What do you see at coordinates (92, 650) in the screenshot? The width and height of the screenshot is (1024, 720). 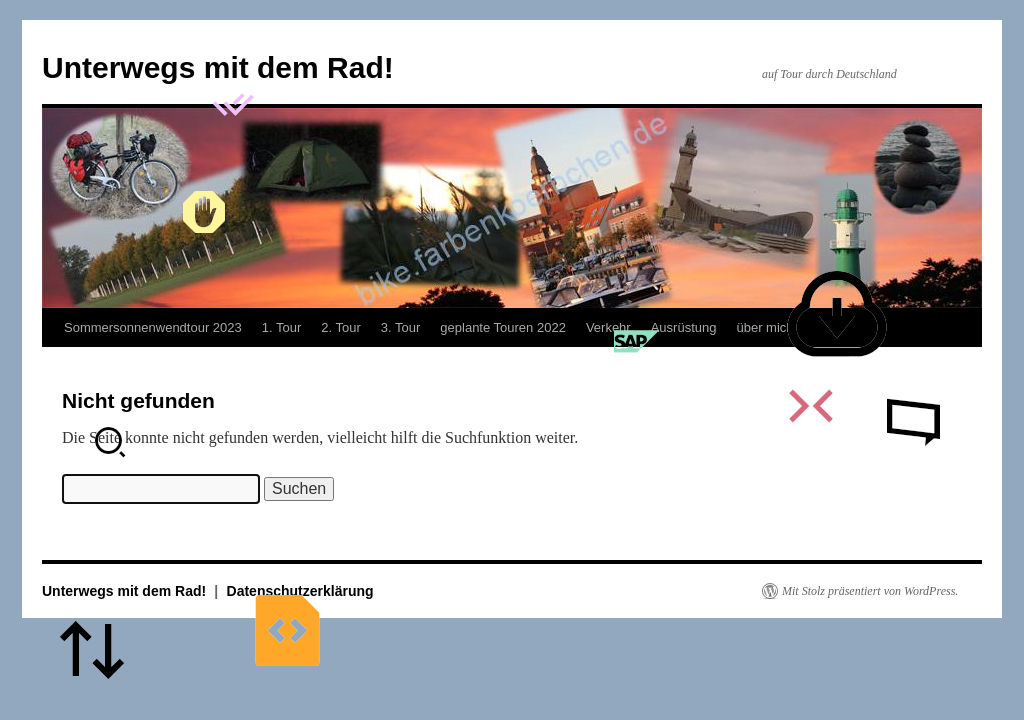 I see `sort items in ascending or descending order` at bounding box center [92, 650].